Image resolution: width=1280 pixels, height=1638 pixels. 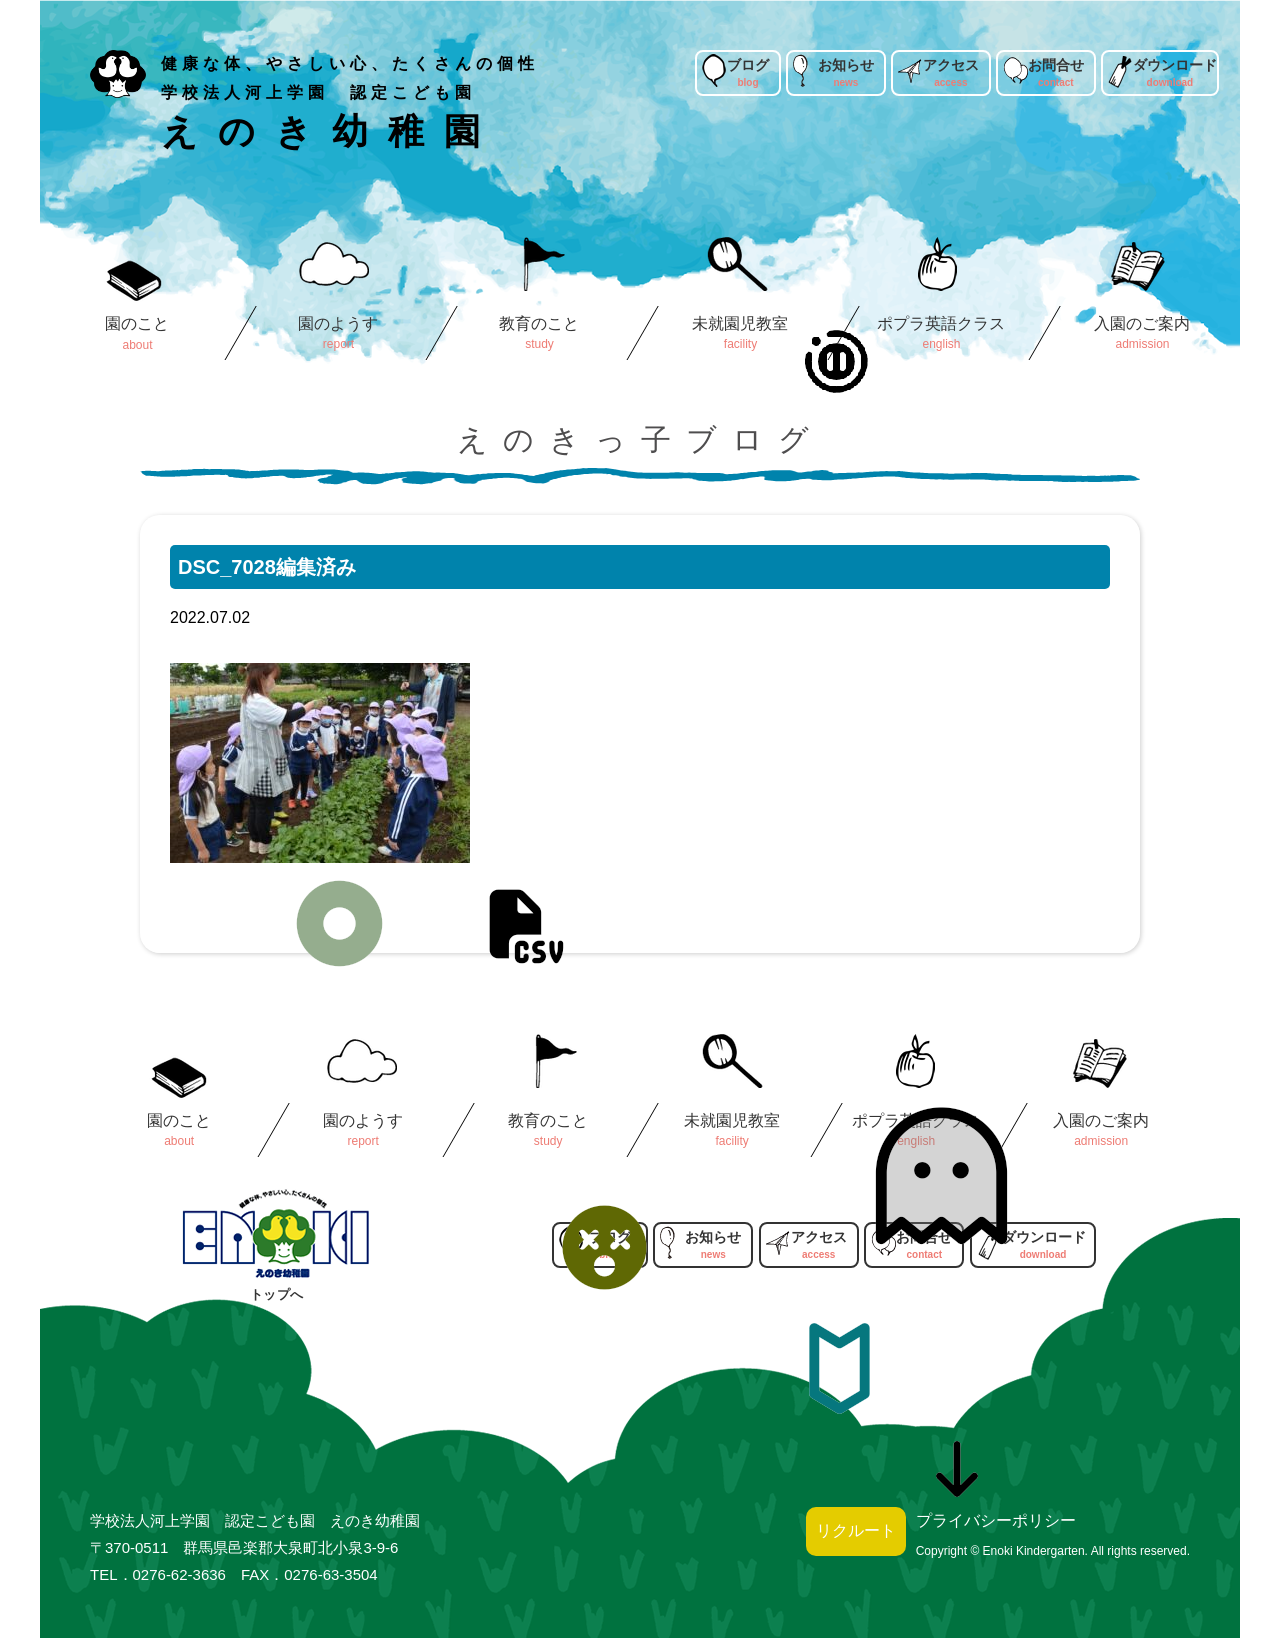 What do you see at coordinates (524, 924) in the screenshot?
I see `open or view a CSV file` at bounding box center [524, 924].